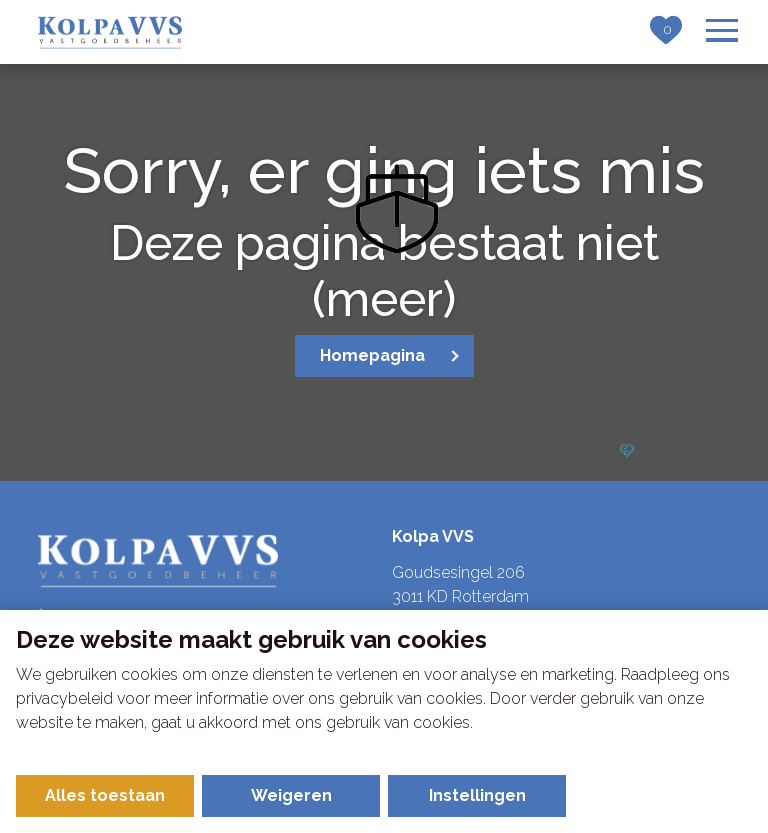 This screenshot has height=833, width=768. Describe the element at coordinates (397, 209) in the screenshot. I see `access boat or marine transportation options` at that location.